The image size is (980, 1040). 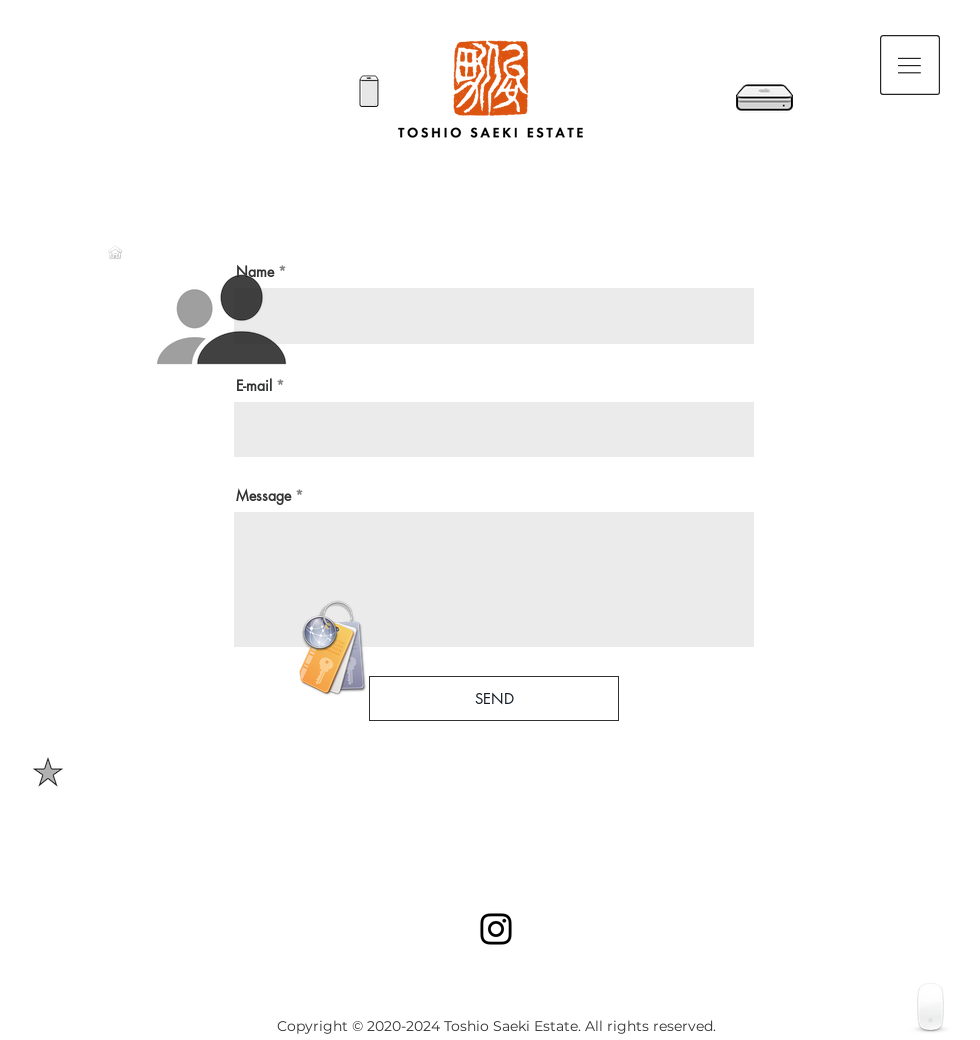 I want to click on view group or shared folder, so click(x=221, y=306).